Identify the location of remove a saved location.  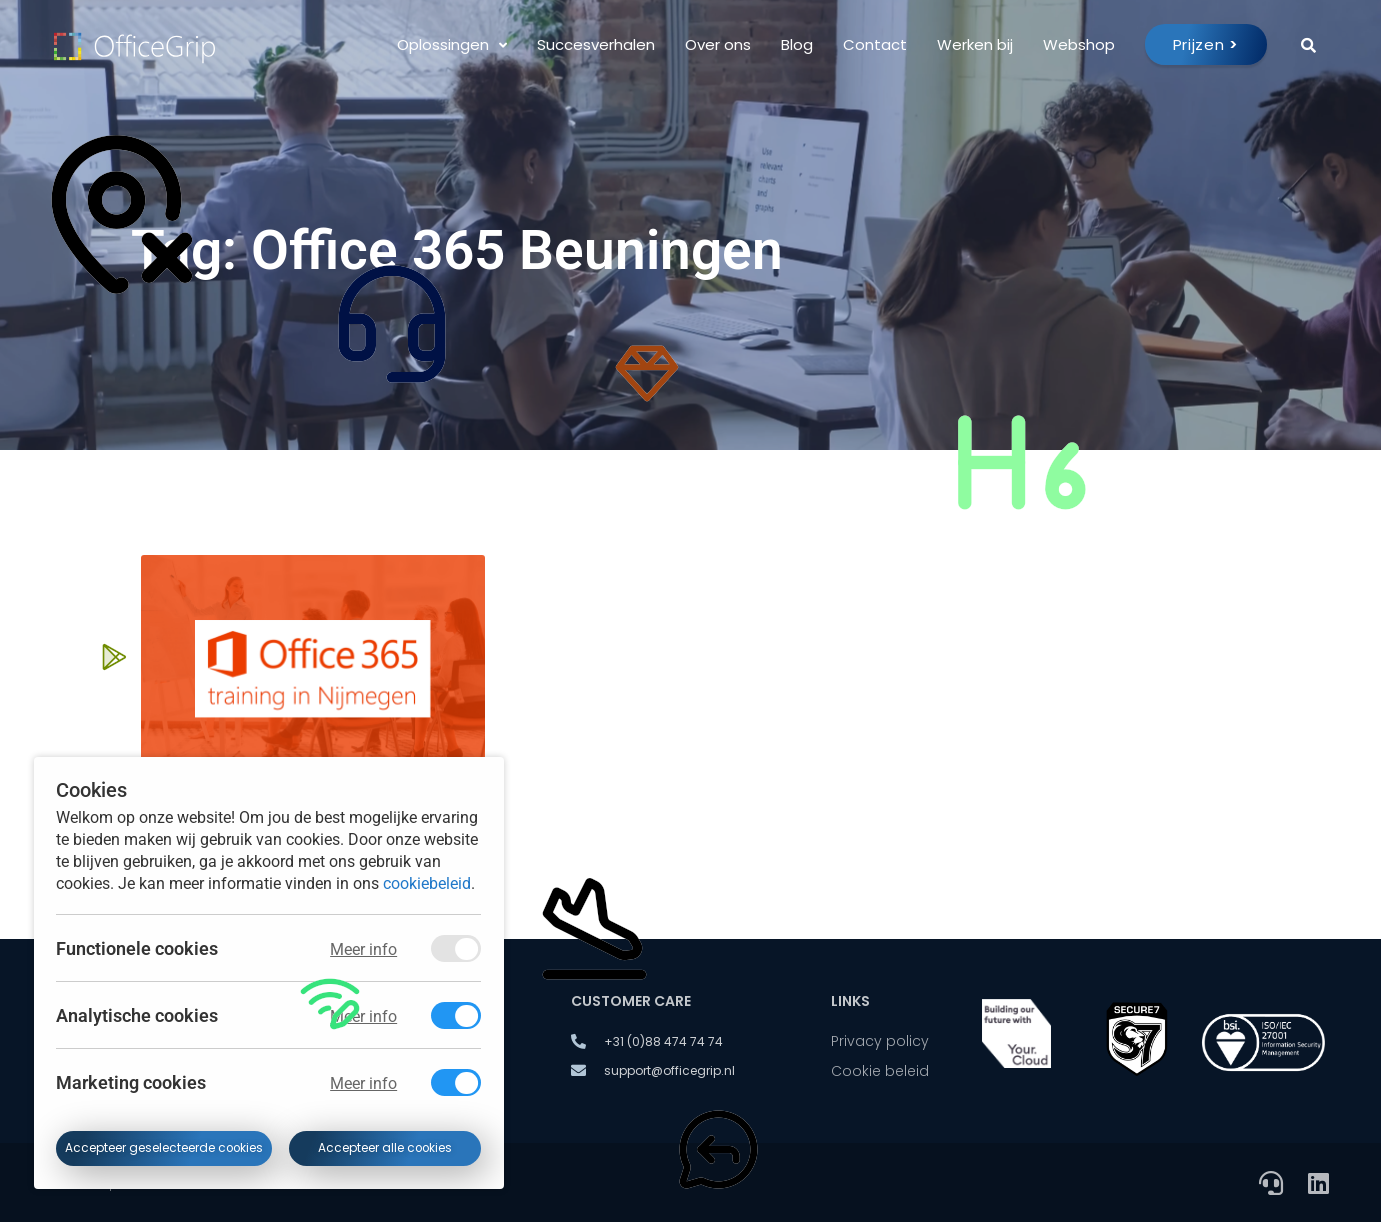
(116, 214).